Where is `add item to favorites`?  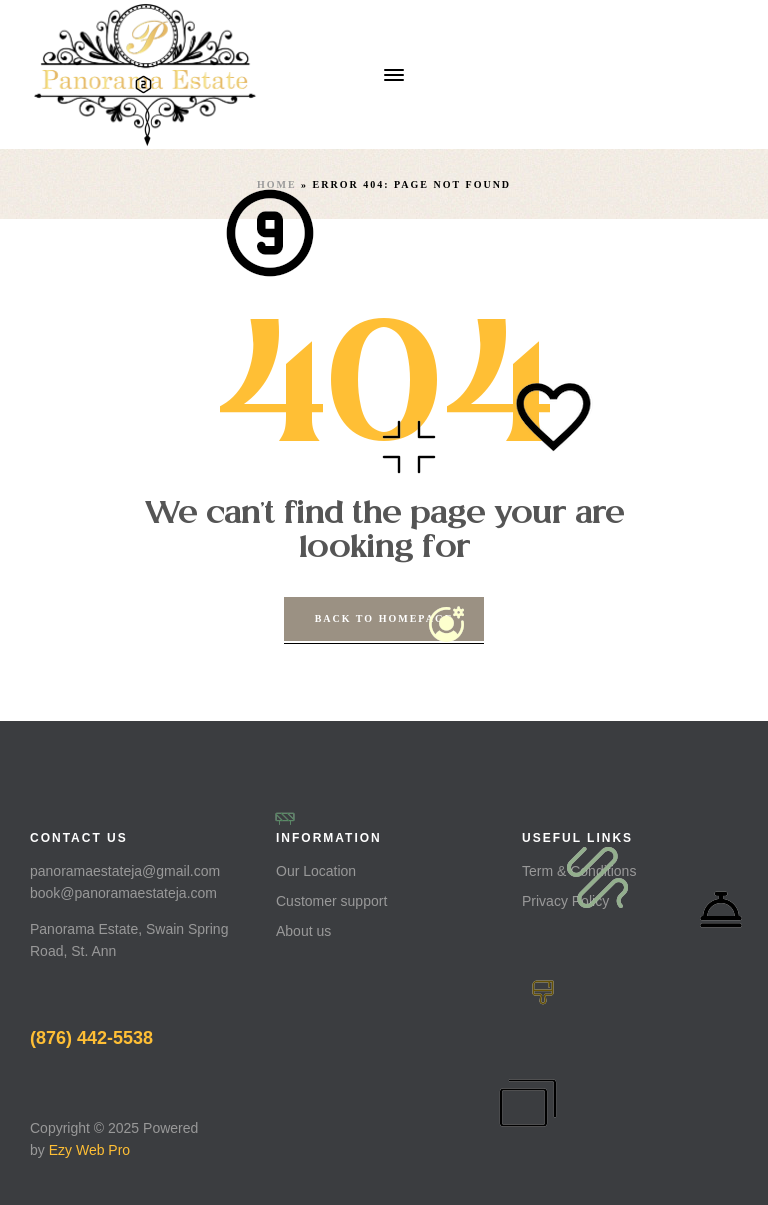
add item to favorites is located at coordinates (553, 416).